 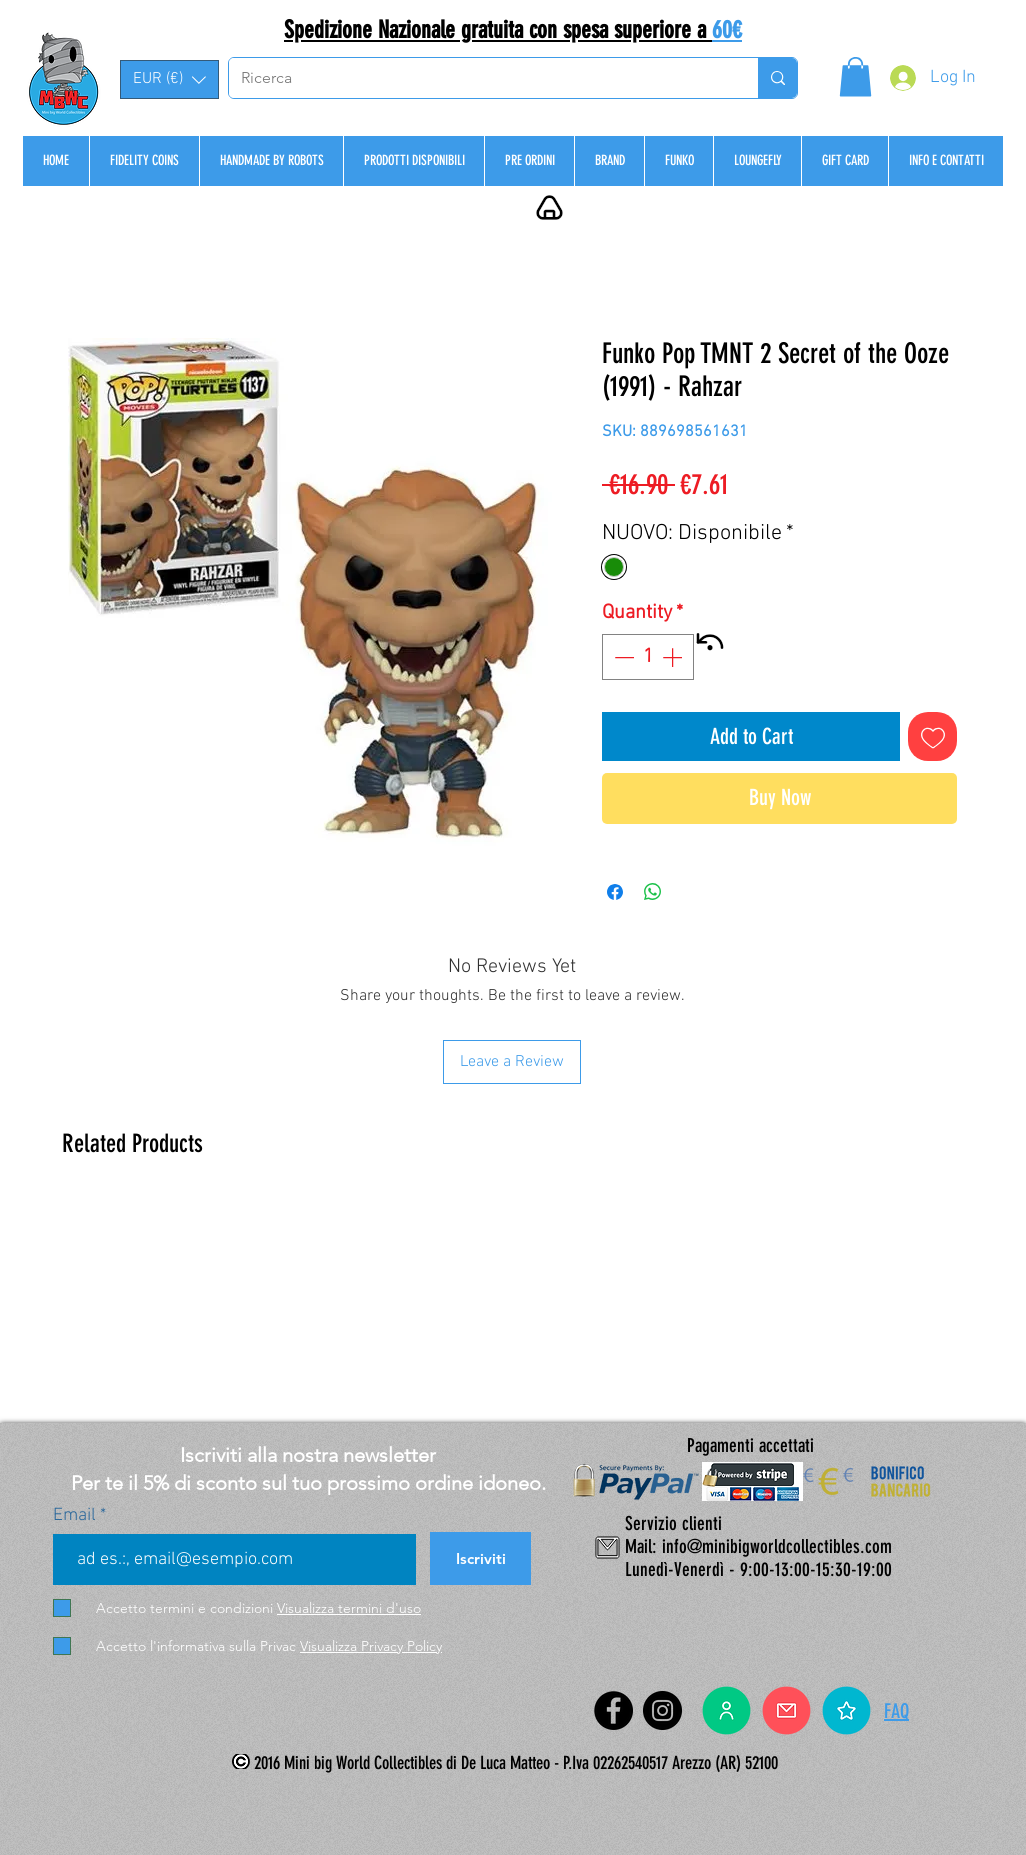 I want to click on access food or restaurant options, so click(x=549, y=207).